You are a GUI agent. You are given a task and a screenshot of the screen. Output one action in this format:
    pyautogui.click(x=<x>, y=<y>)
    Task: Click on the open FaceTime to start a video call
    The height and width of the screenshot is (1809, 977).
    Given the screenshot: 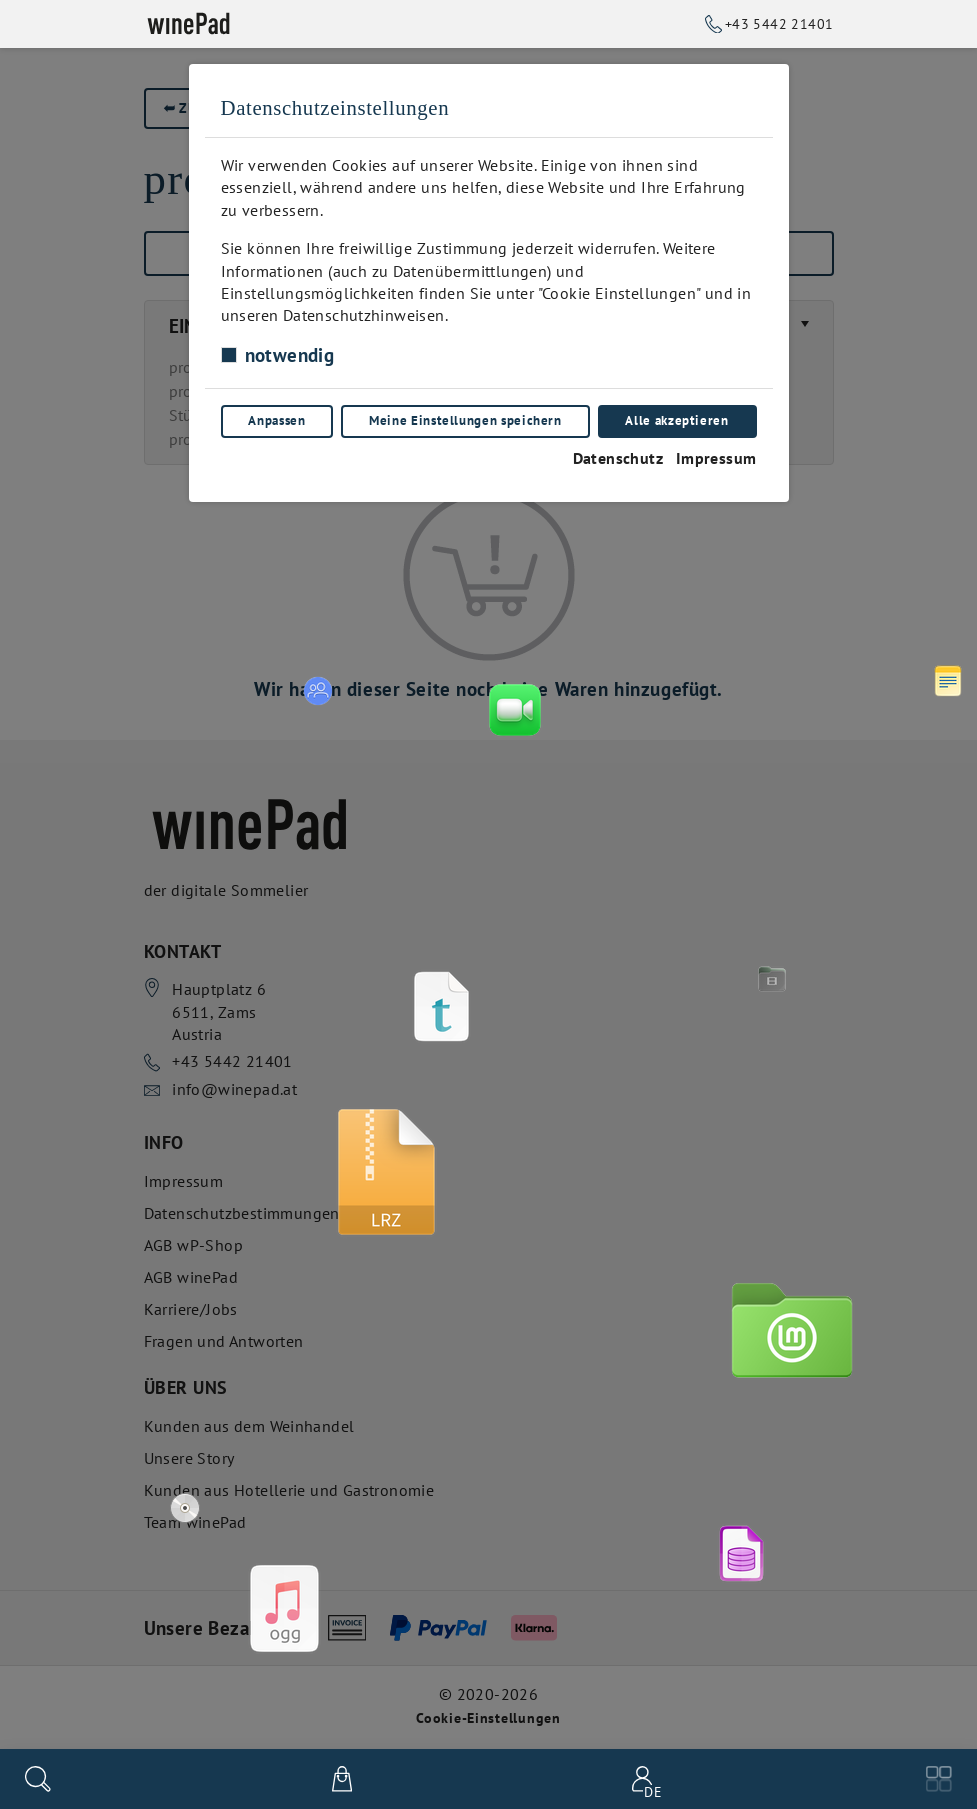 What is the action you would take?
    pyautogui.click(x=515, y=710)
    